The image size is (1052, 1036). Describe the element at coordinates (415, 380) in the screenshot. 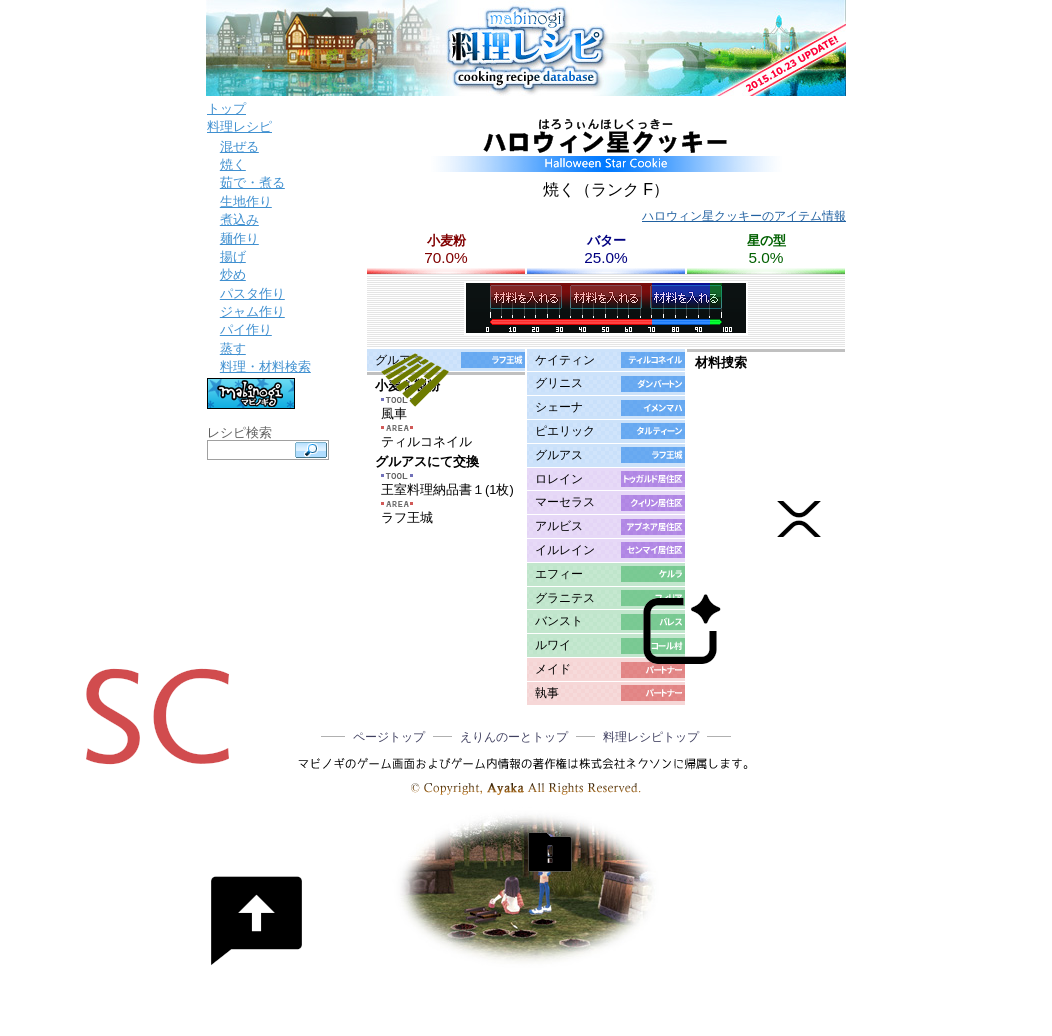

I see `Apache Parquet logo` at that location.